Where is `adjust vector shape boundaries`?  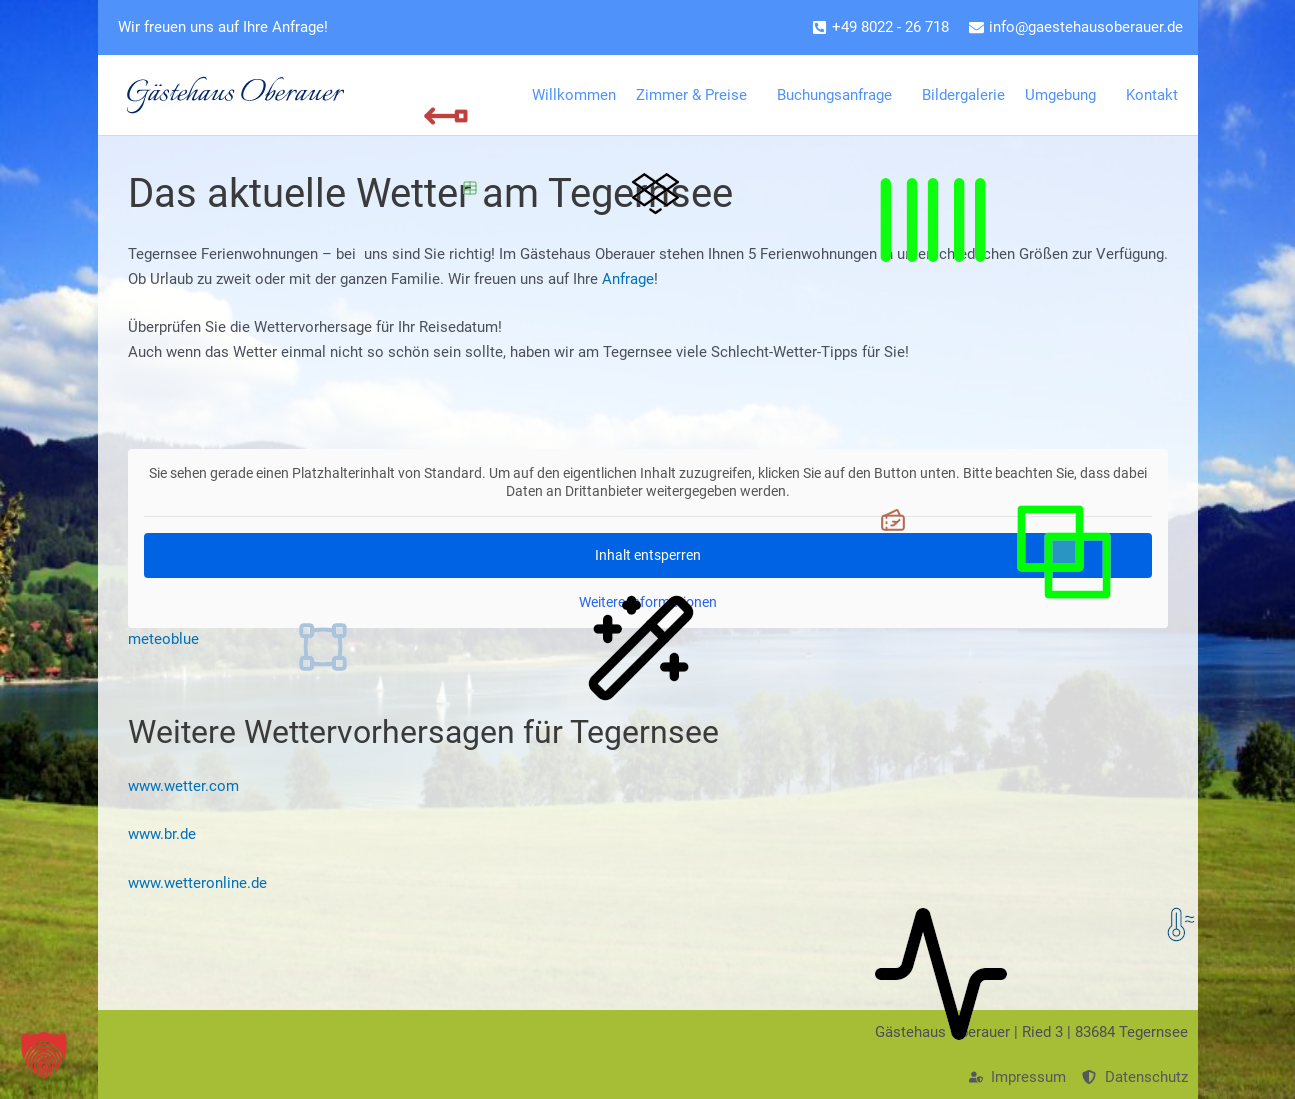 adjust vector shape boundaries is located at coordinates (323, 647).